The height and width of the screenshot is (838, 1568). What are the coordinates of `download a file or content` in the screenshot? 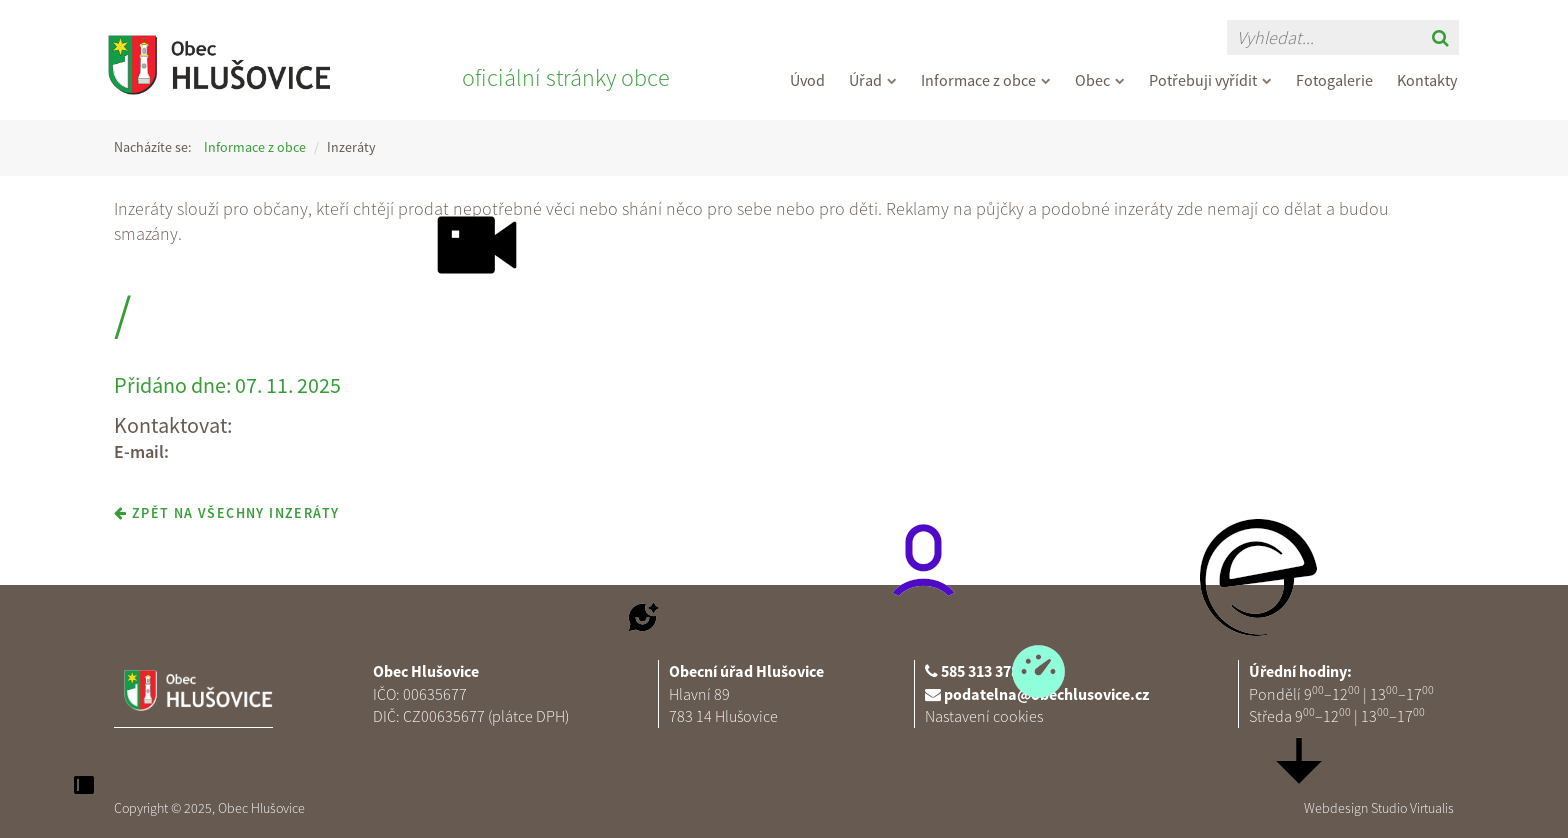 It's located at (1299, 761).